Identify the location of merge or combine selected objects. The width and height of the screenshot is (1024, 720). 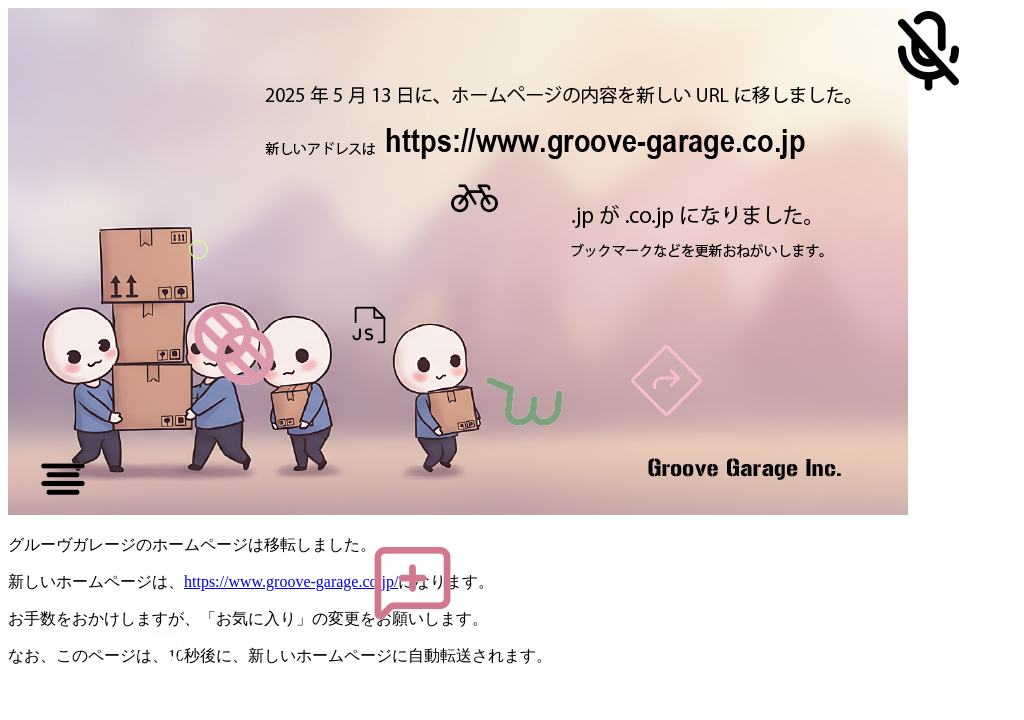
(234, 345).